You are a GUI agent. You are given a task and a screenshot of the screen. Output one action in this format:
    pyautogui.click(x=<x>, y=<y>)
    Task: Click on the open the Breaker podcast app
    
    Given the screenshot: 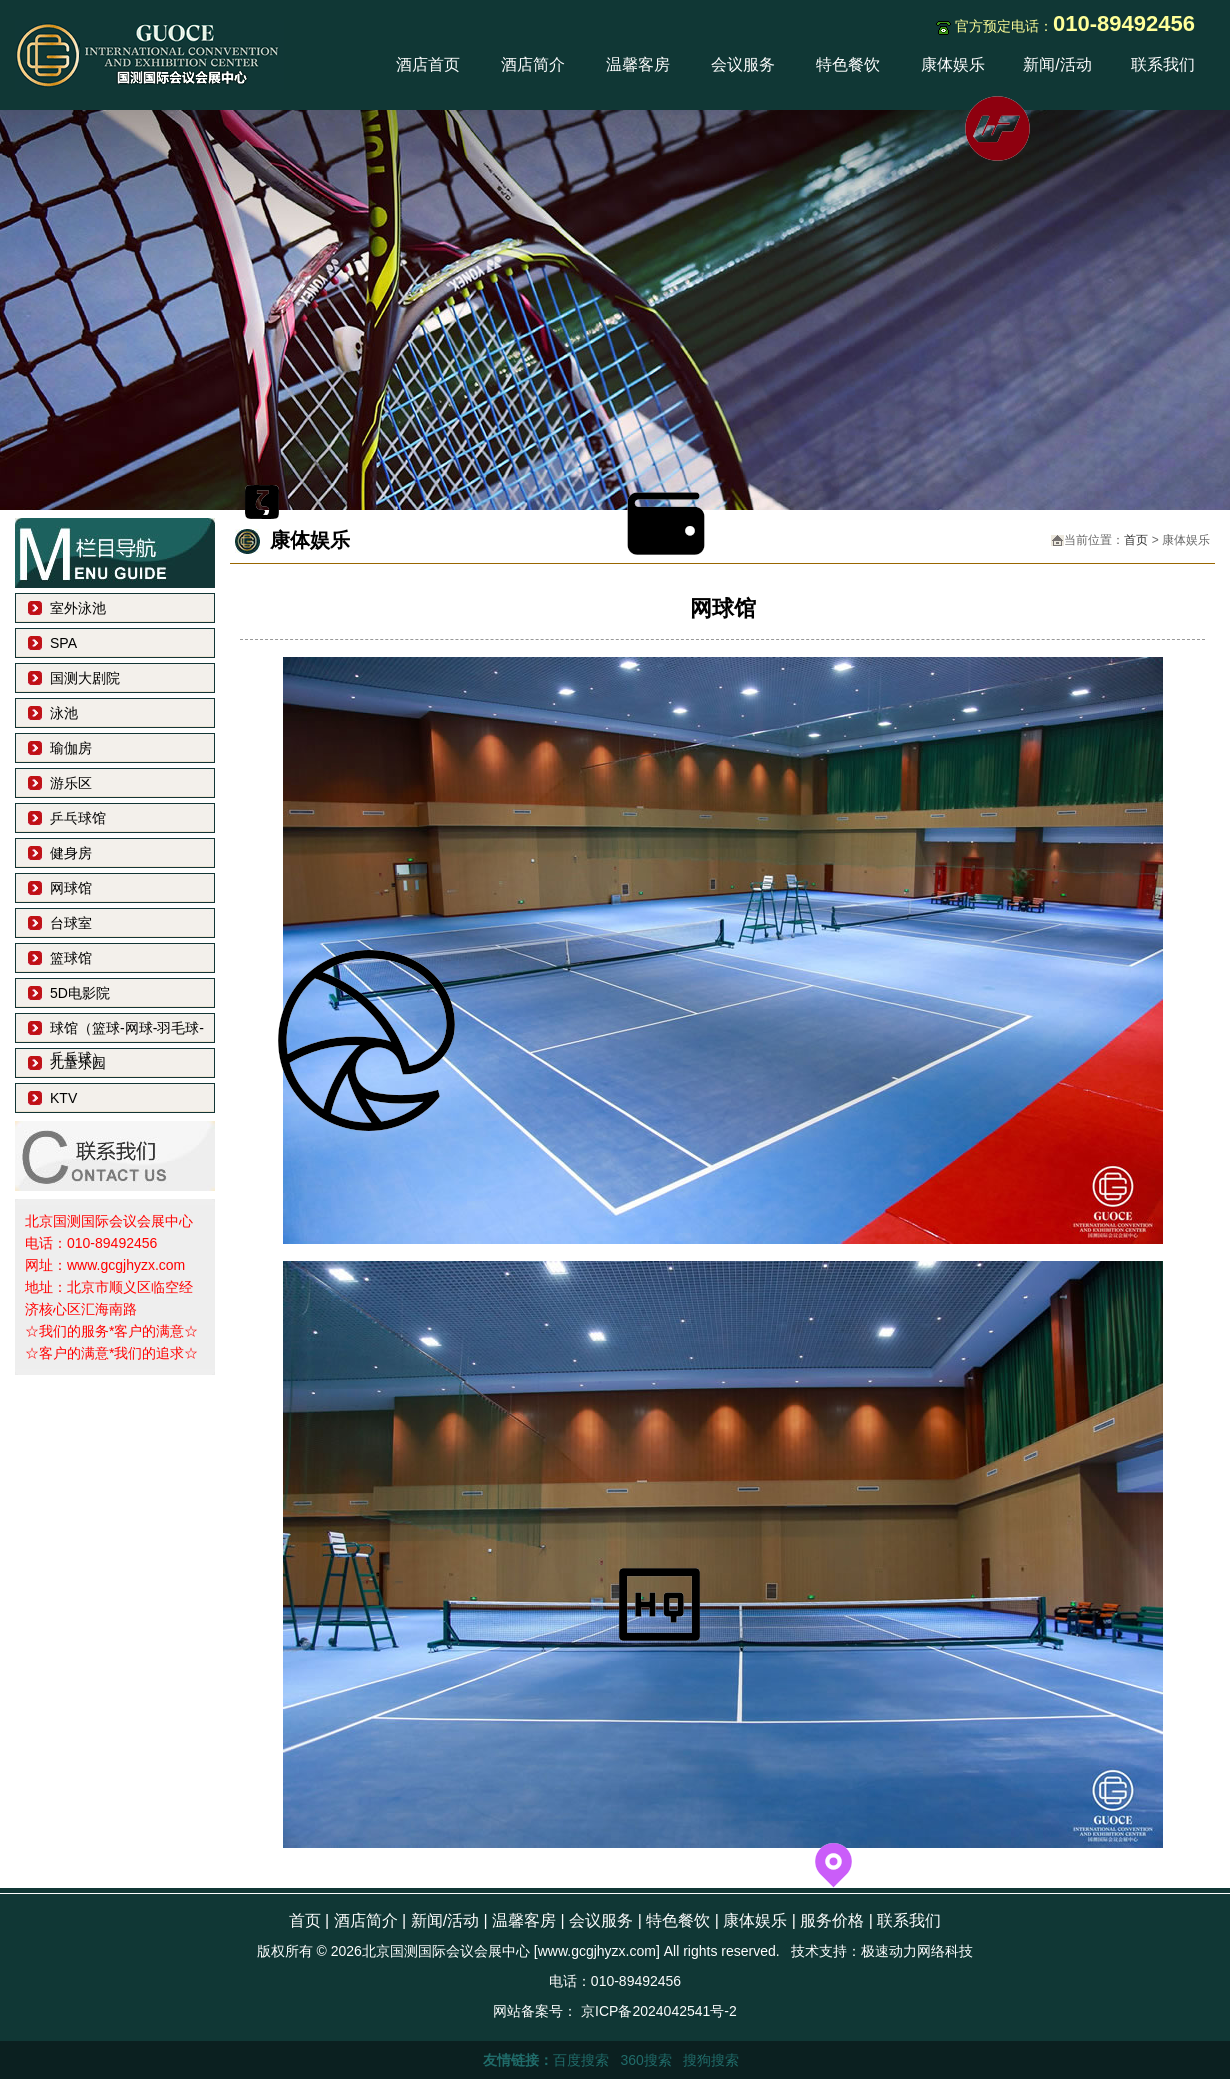 What is the action you would take?
    pyautogui.click(x=366, y=1040)
    